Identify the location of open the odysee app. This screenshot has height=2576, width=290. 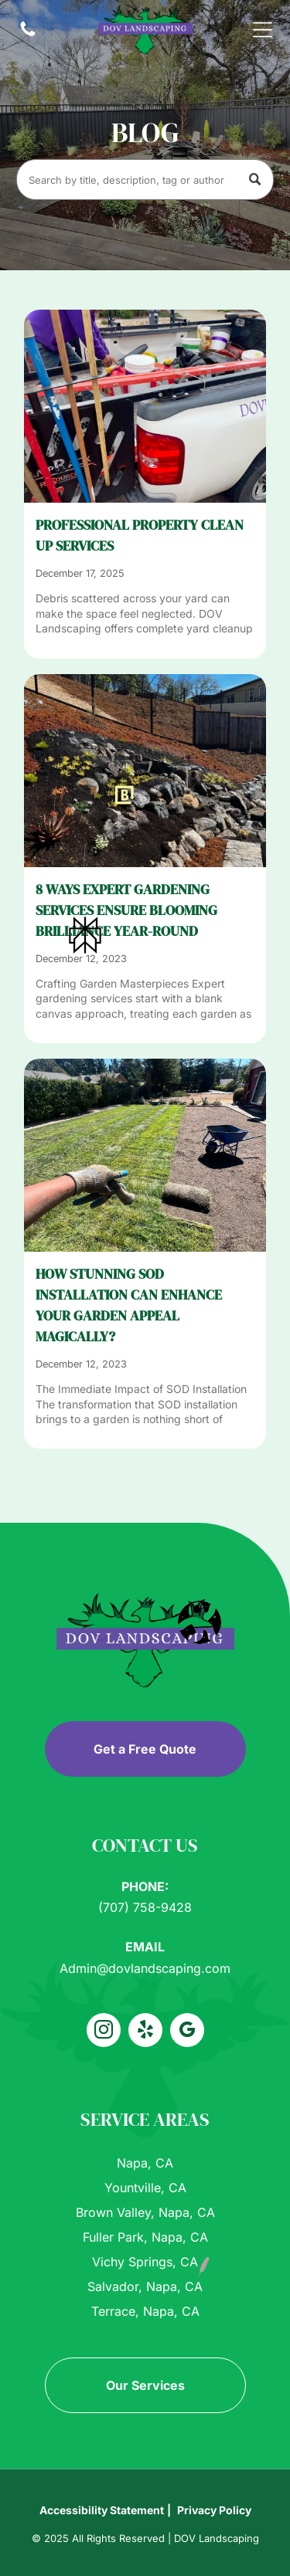
(200, 1622).